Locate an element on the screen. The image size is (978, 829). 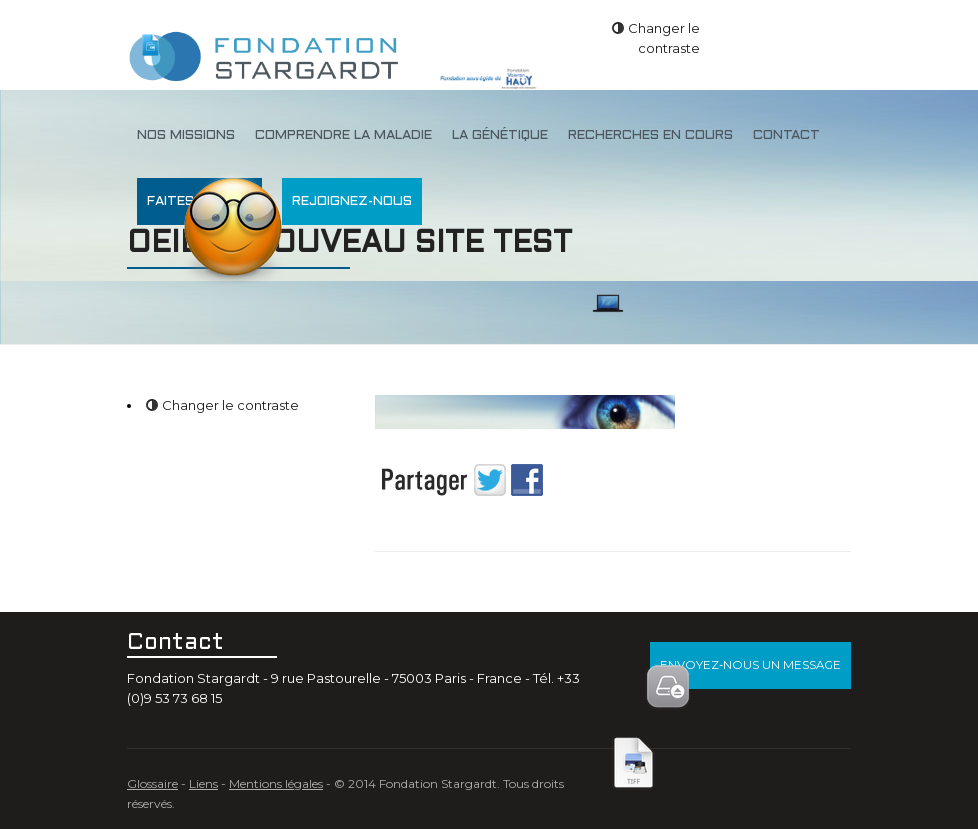
a tiff image file is located at coordinates (633, 763).